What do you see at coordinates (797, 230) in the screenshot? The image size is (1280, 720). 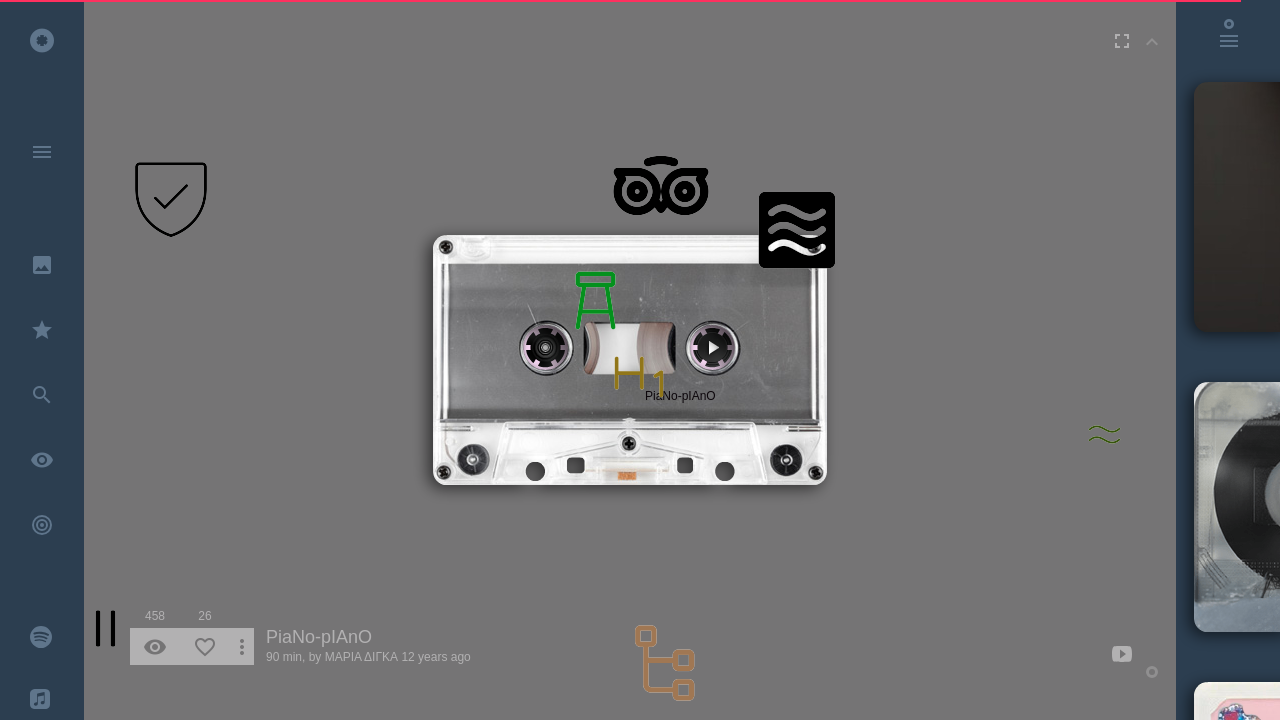 I see `indicates water or aquatic features` at bounding box center [797, 230].